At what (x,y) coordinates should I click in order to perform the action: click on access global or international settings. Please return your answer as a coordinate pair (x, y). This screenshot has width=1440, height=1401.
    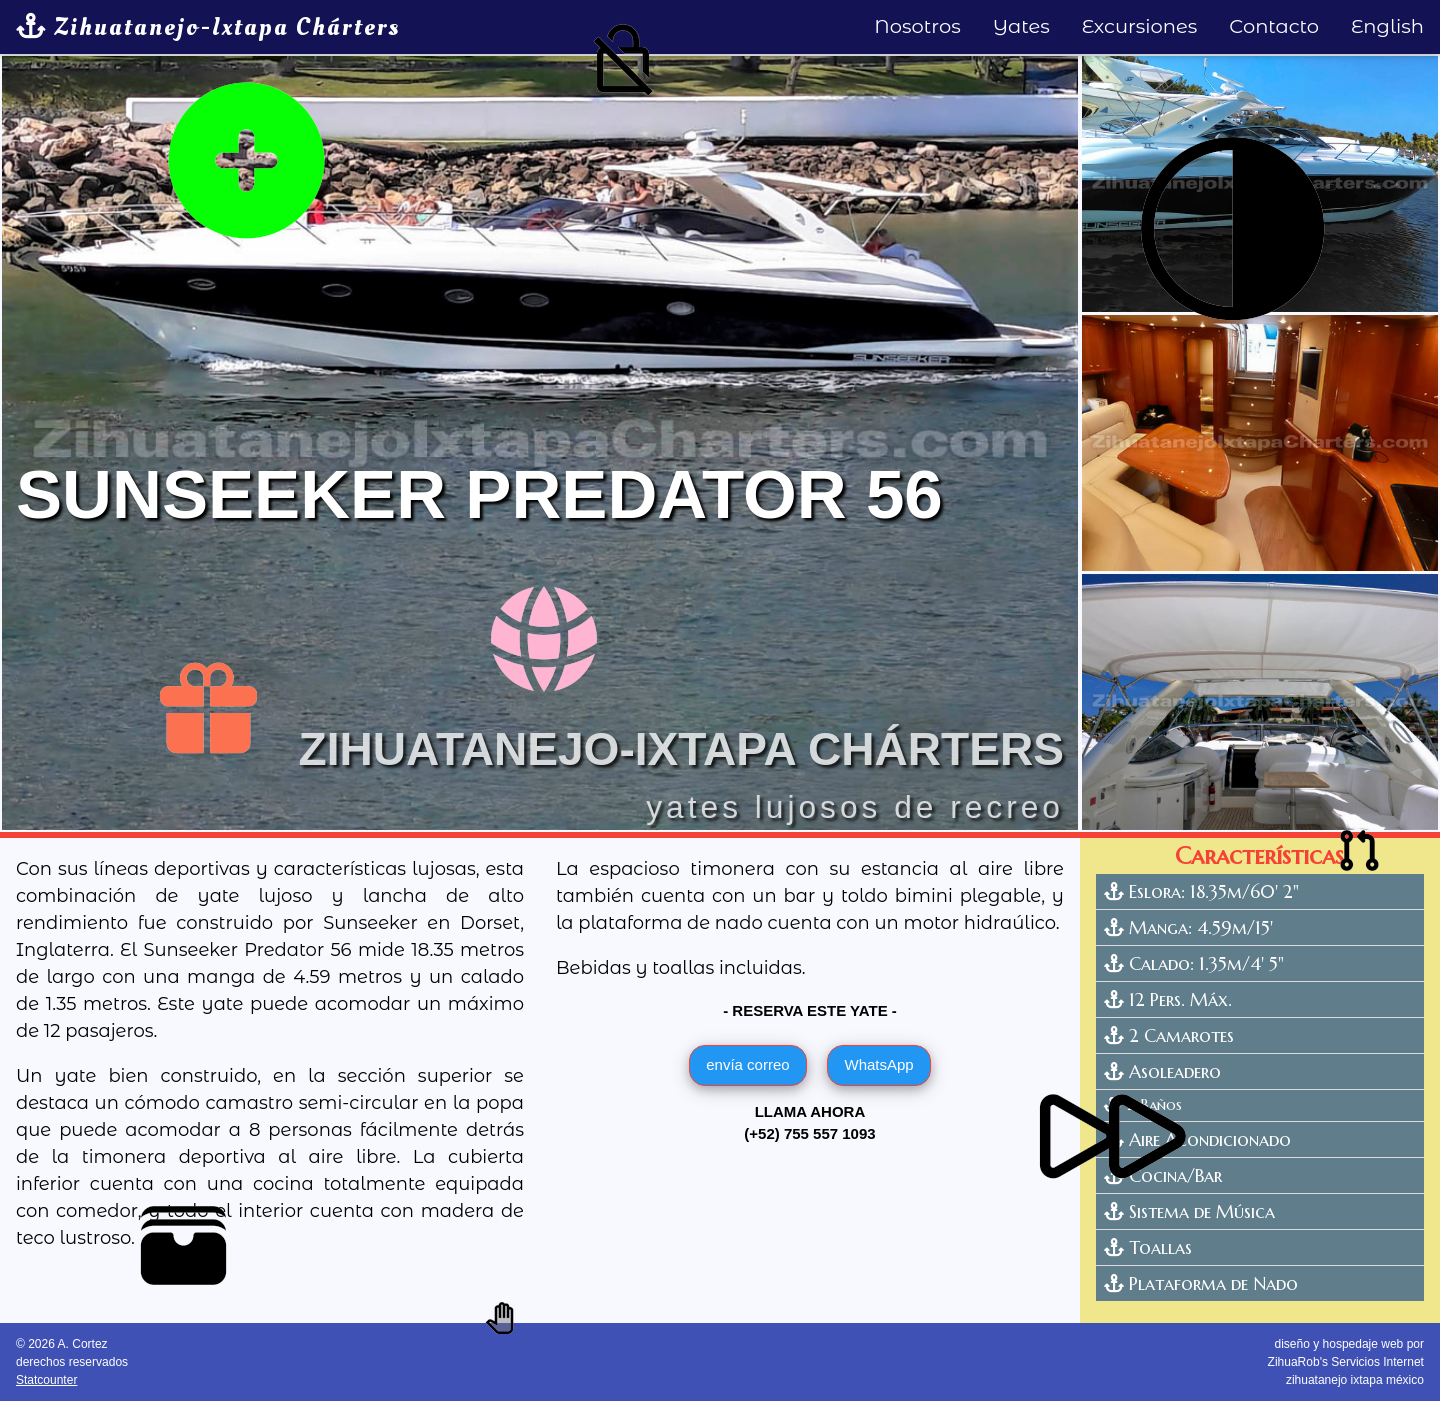
    Looking at the image, I should click on (544, 639).